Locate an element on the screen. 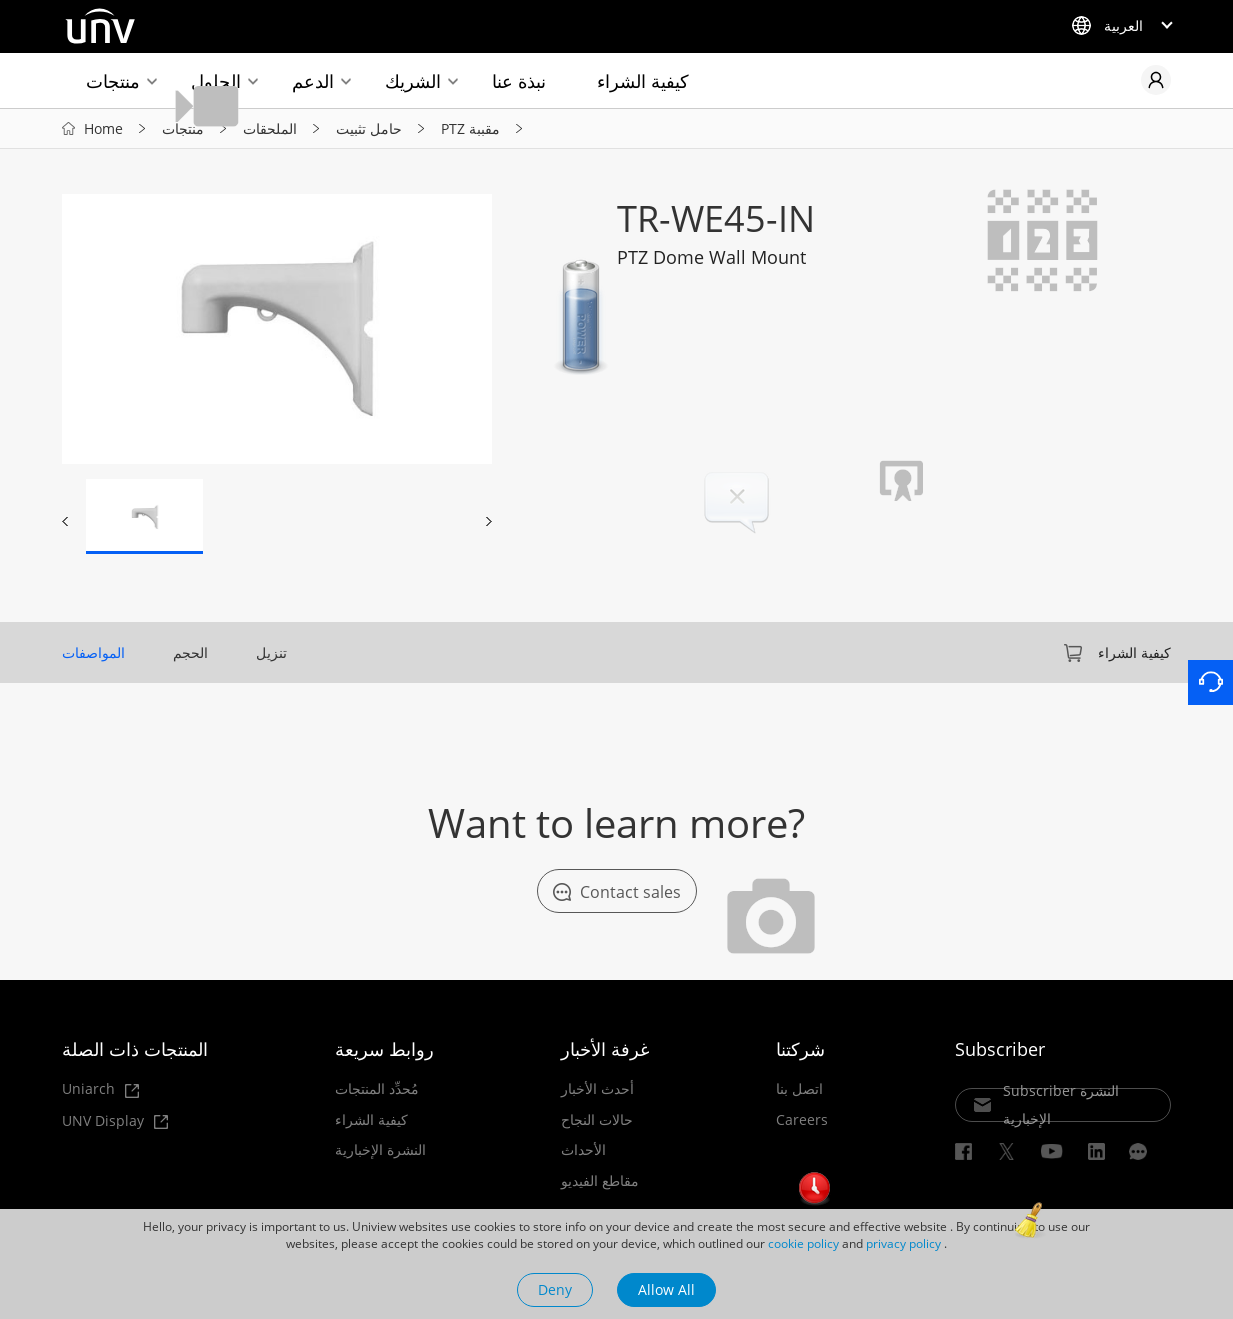  indicates a user is offline or unavailable is located at coordinates (737, 502).